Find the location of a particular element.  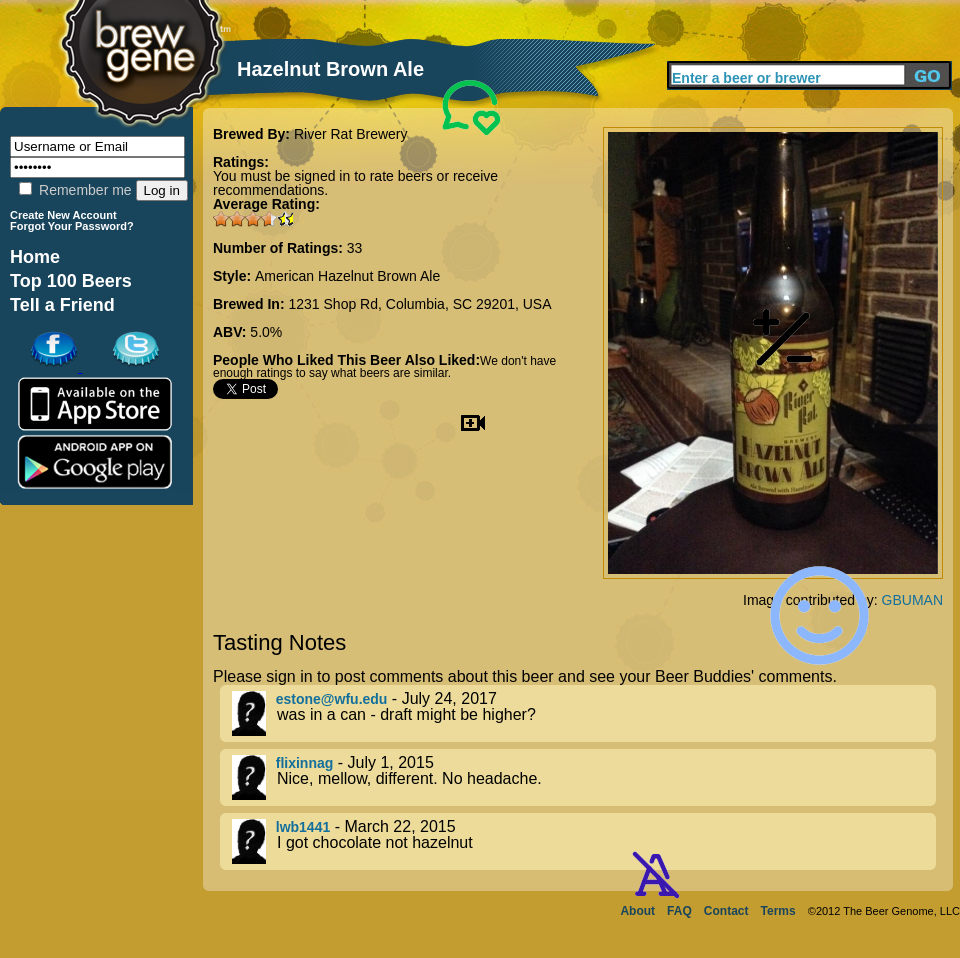

toggle between adding and subtracting values is located at coordinates (783, 339).